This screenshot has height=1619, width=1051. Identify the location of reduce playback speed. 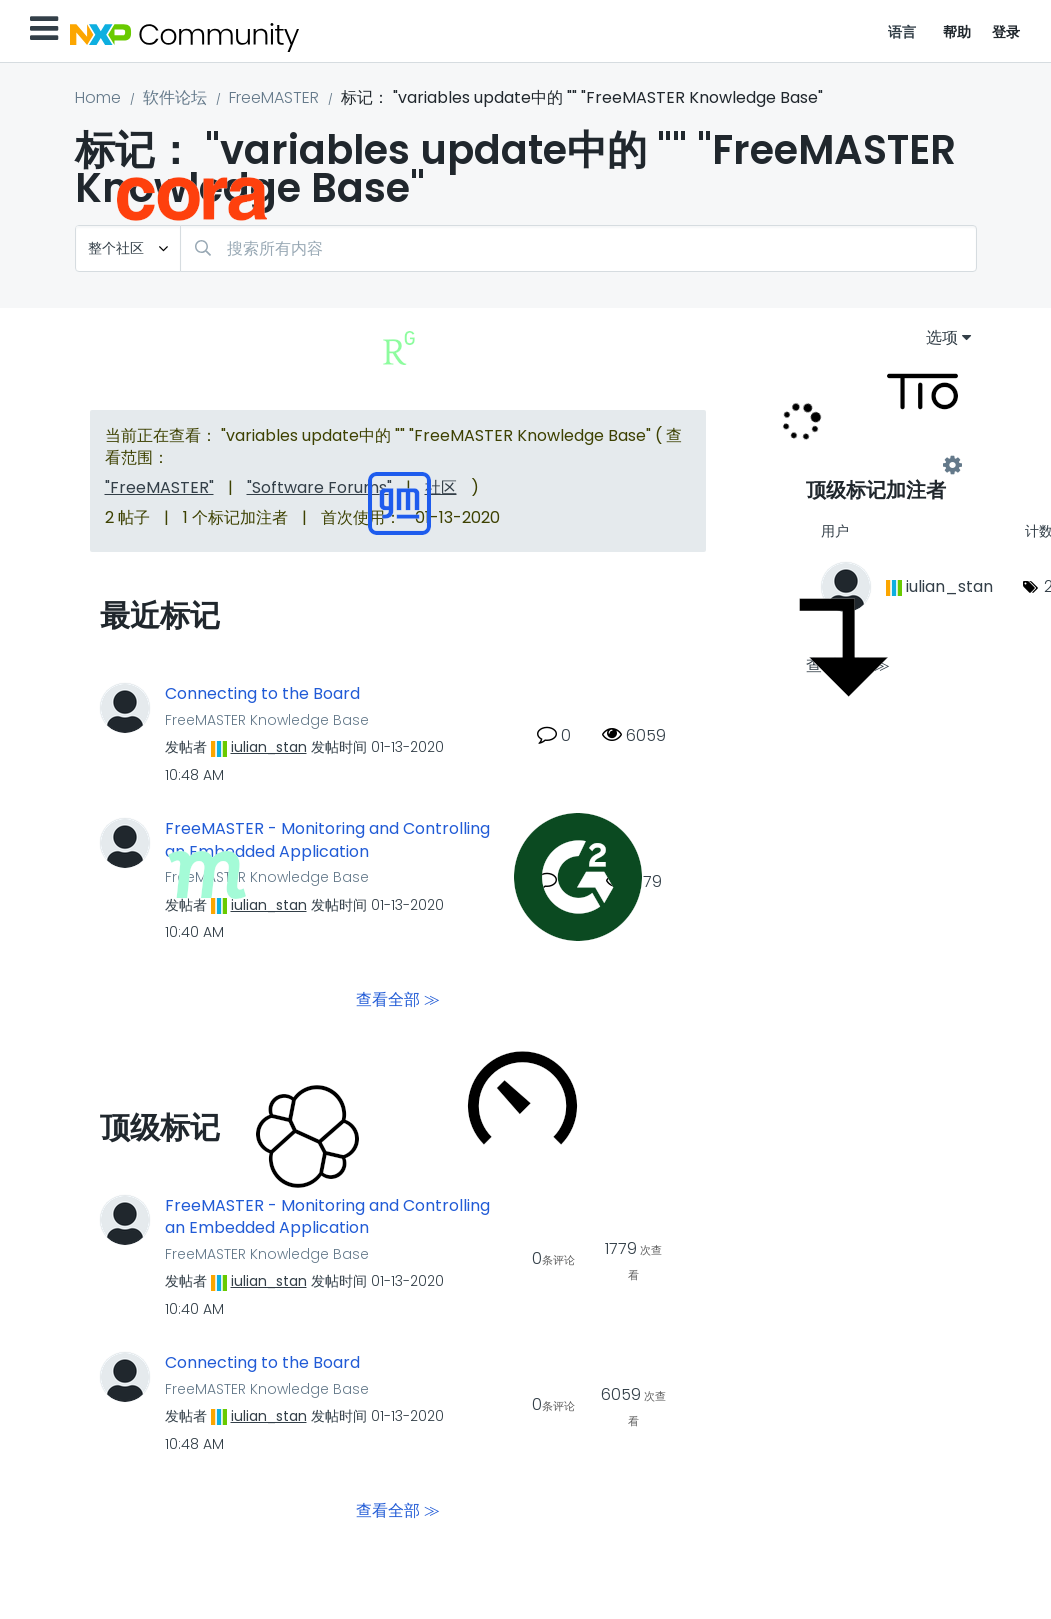
(522, 1100).